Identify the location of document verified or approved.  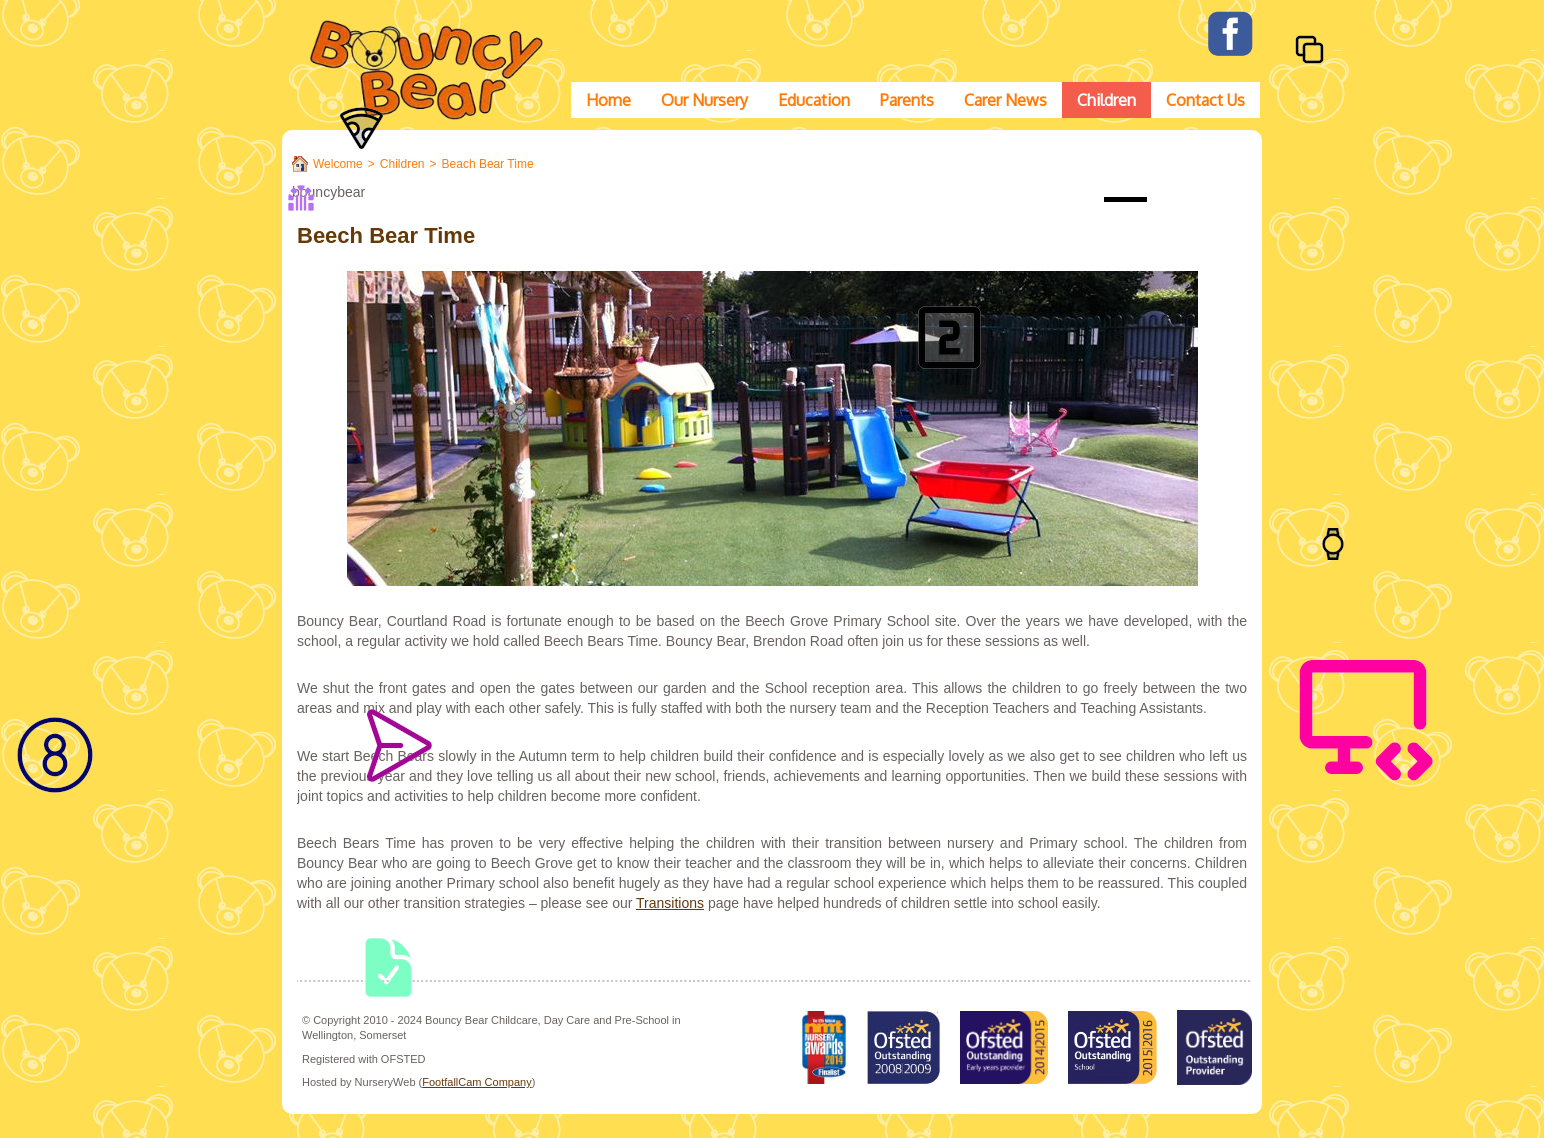
(388, 967).